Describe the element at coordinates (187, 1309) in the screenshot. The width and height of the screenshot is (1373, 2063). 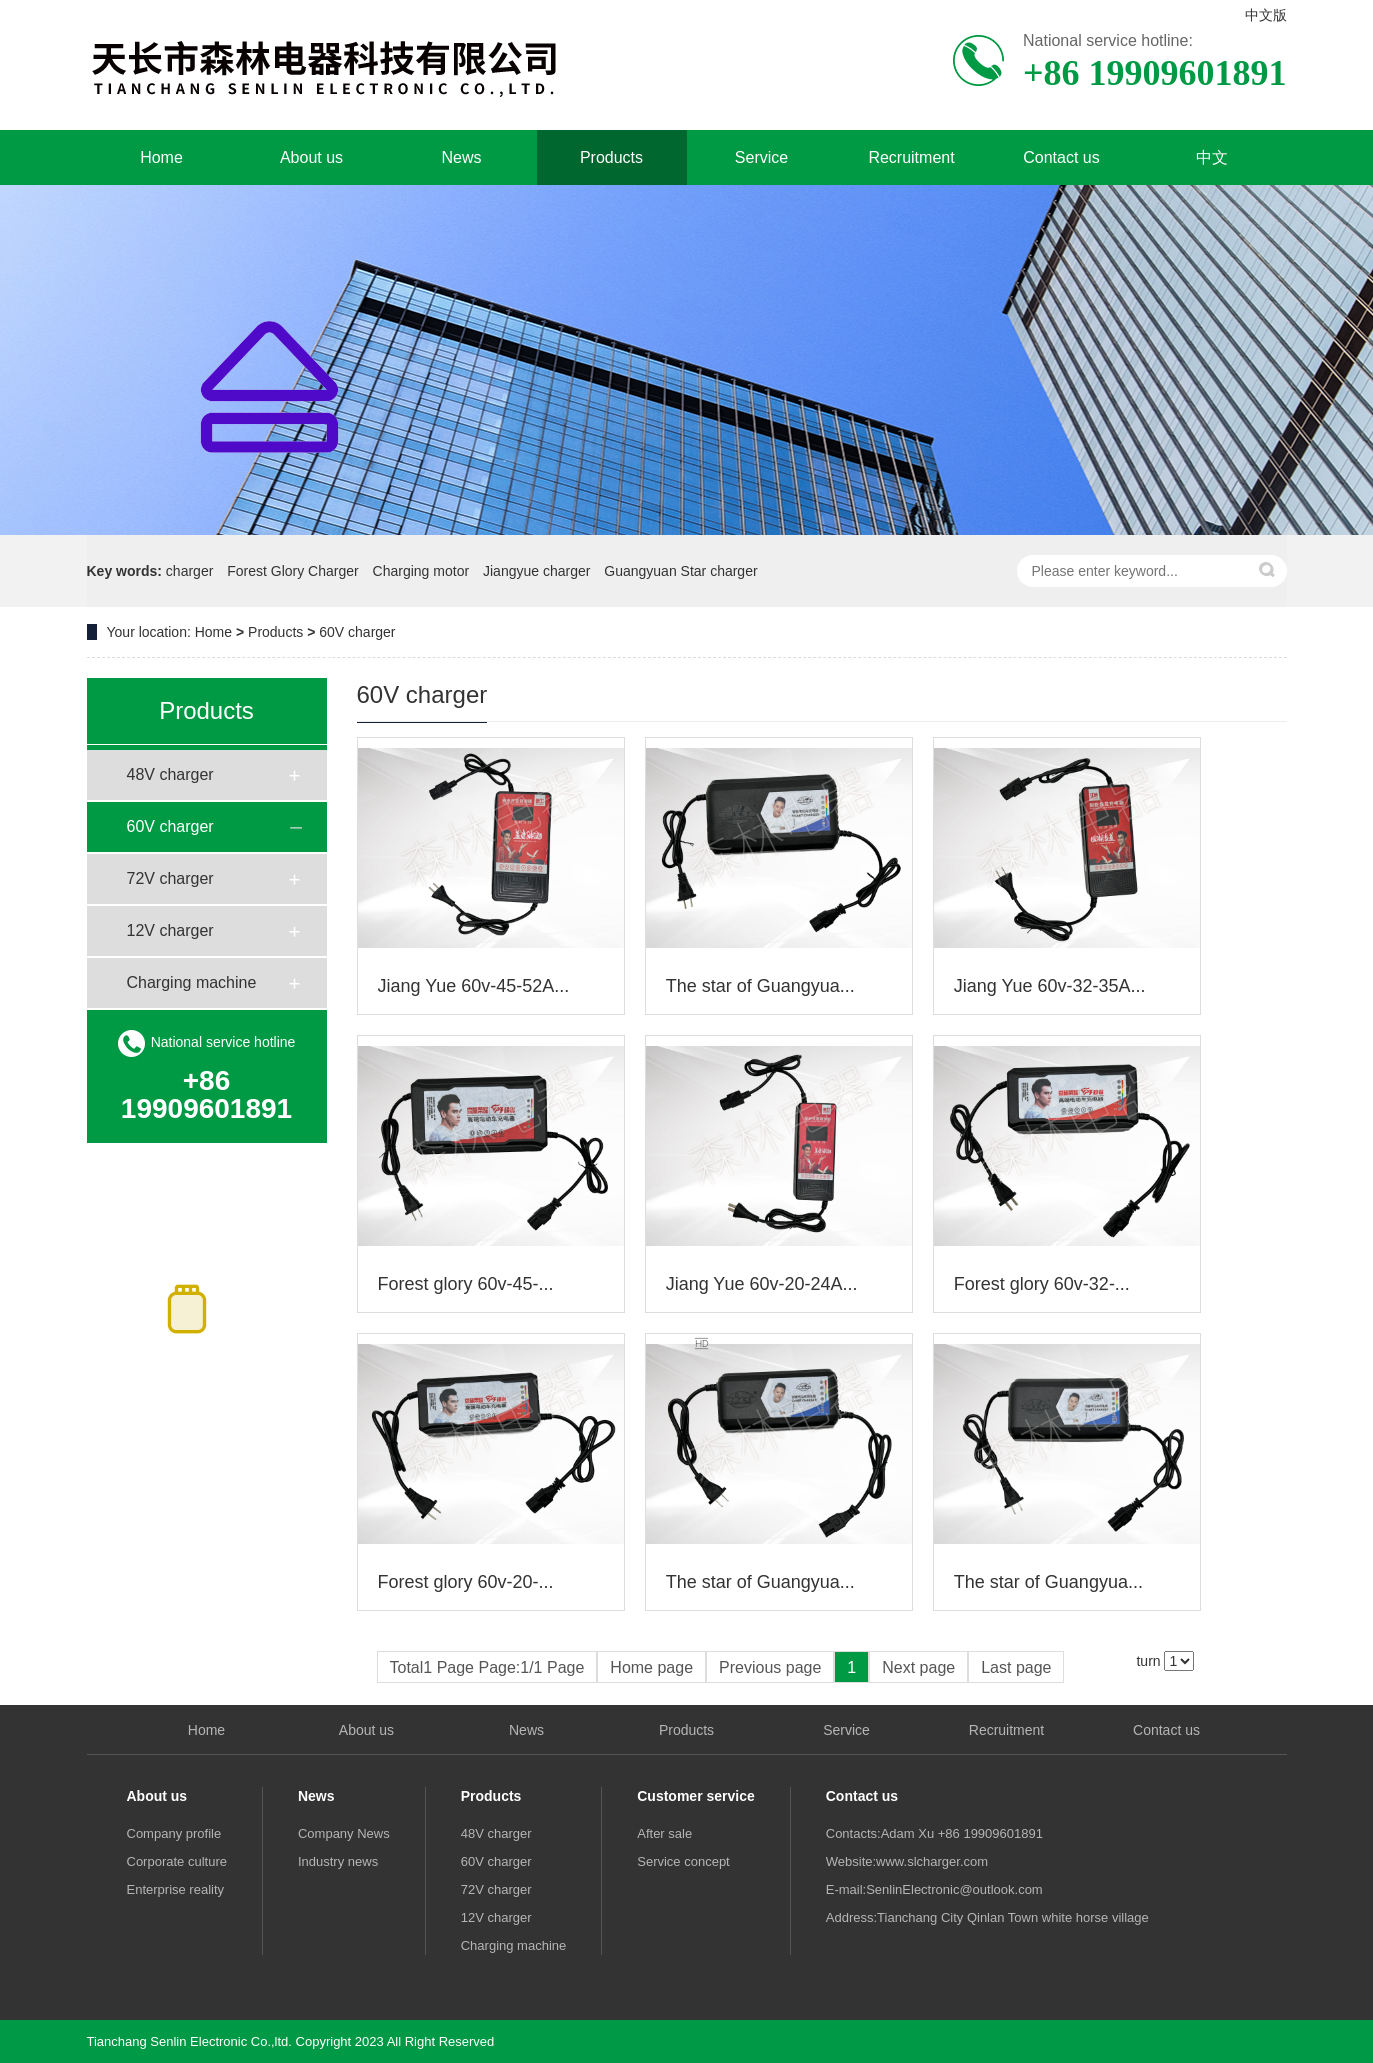
I see `store or manage saved items` at that location.